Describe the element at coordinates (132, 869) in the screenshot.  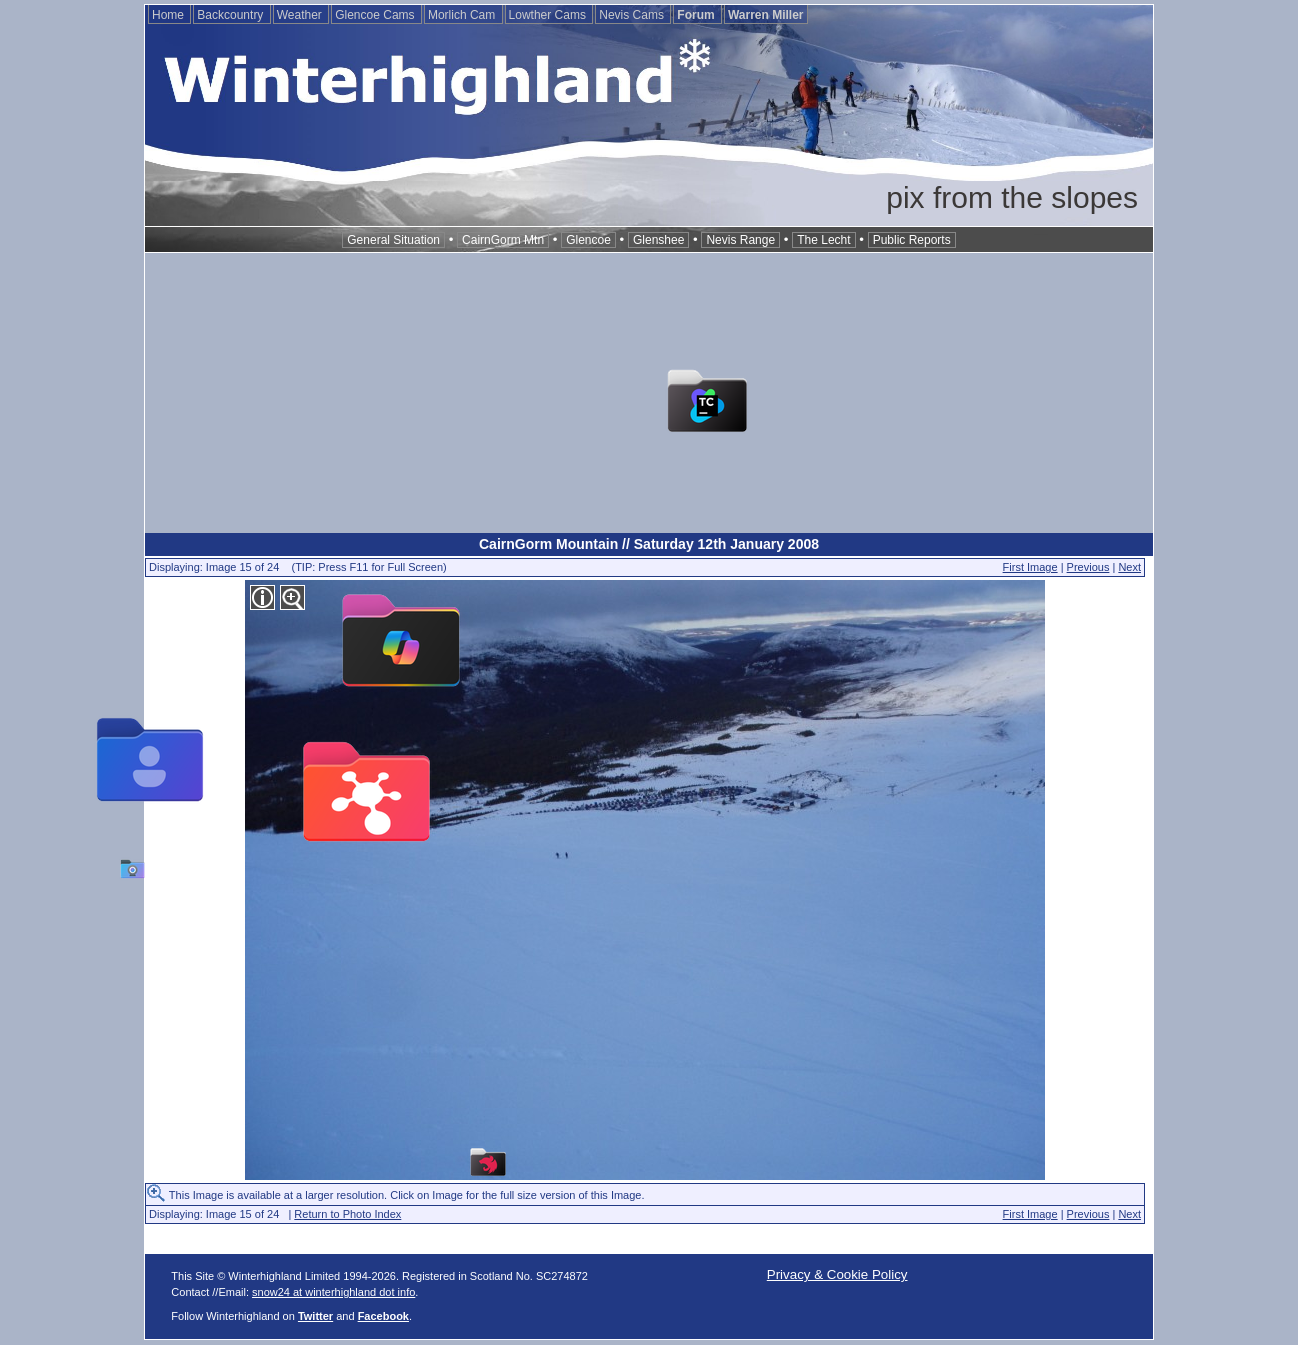
I see `folder containing webcam recordings or video chat files` at that location.